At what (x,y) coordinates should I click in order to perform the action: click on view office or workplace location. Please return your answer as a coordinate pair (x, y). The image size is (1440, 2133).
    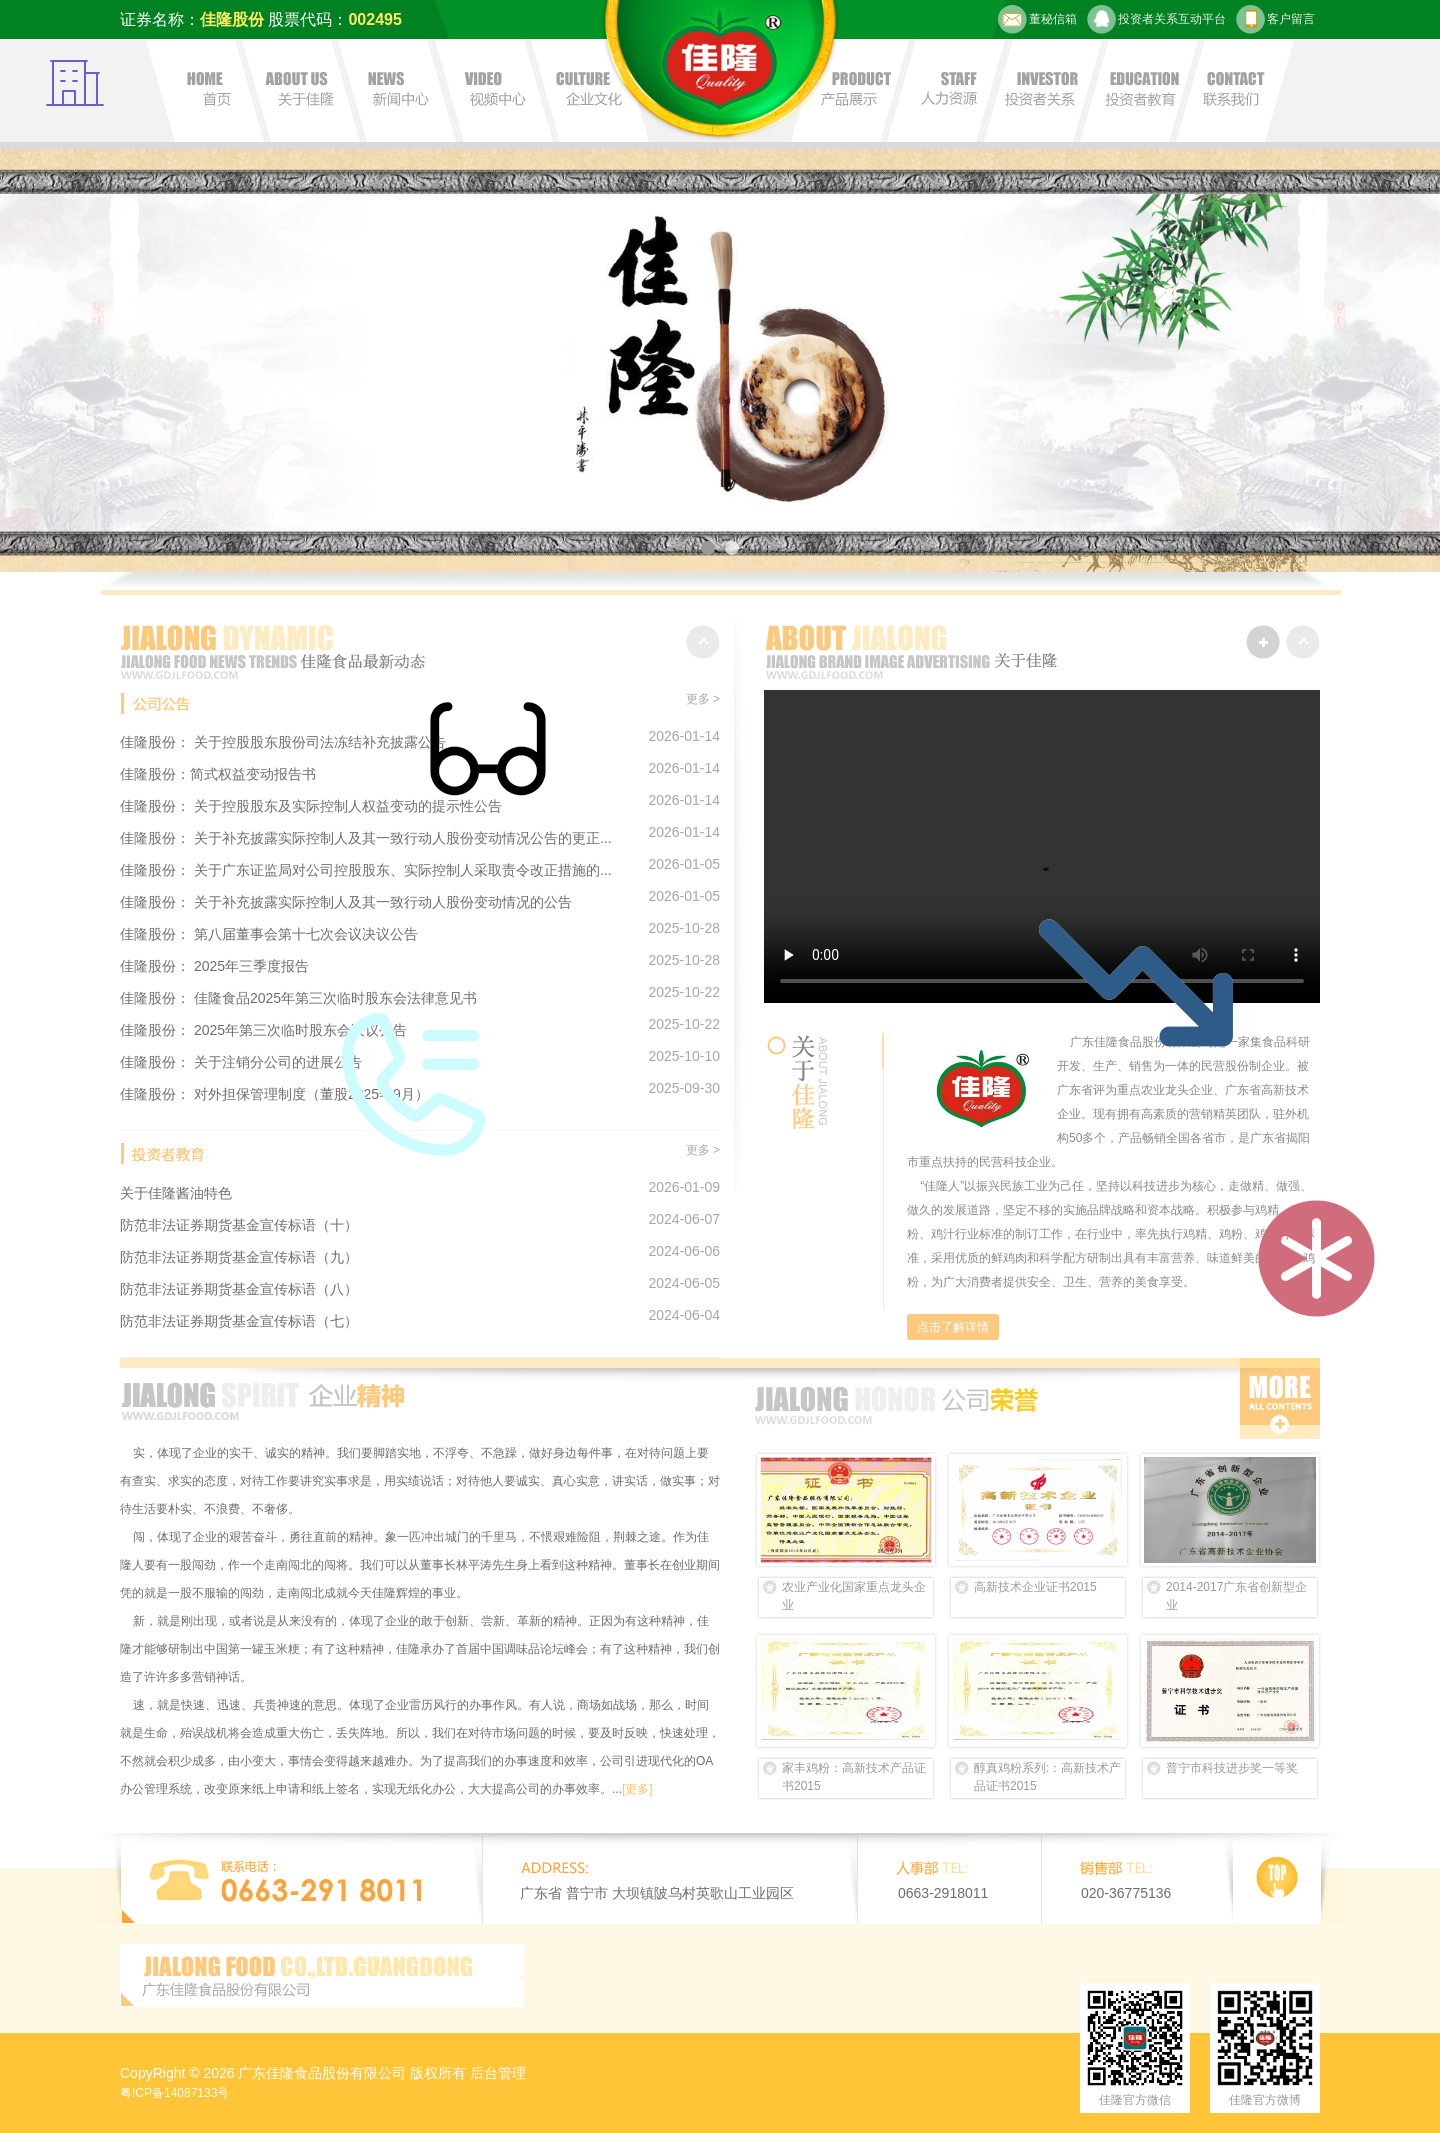
    Looking at the image, I should click on (73, 83).